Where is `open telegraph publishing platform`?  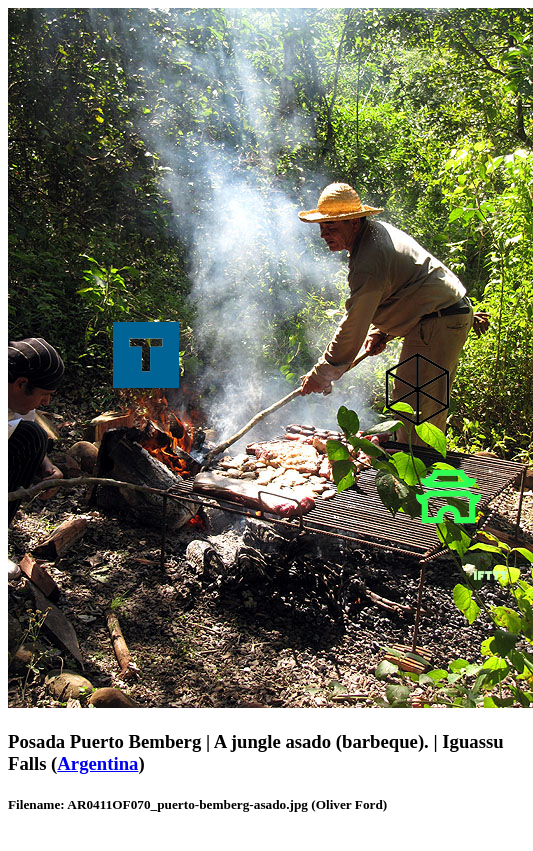 open telegraph publishing platform is located at coordinates (146, 355).